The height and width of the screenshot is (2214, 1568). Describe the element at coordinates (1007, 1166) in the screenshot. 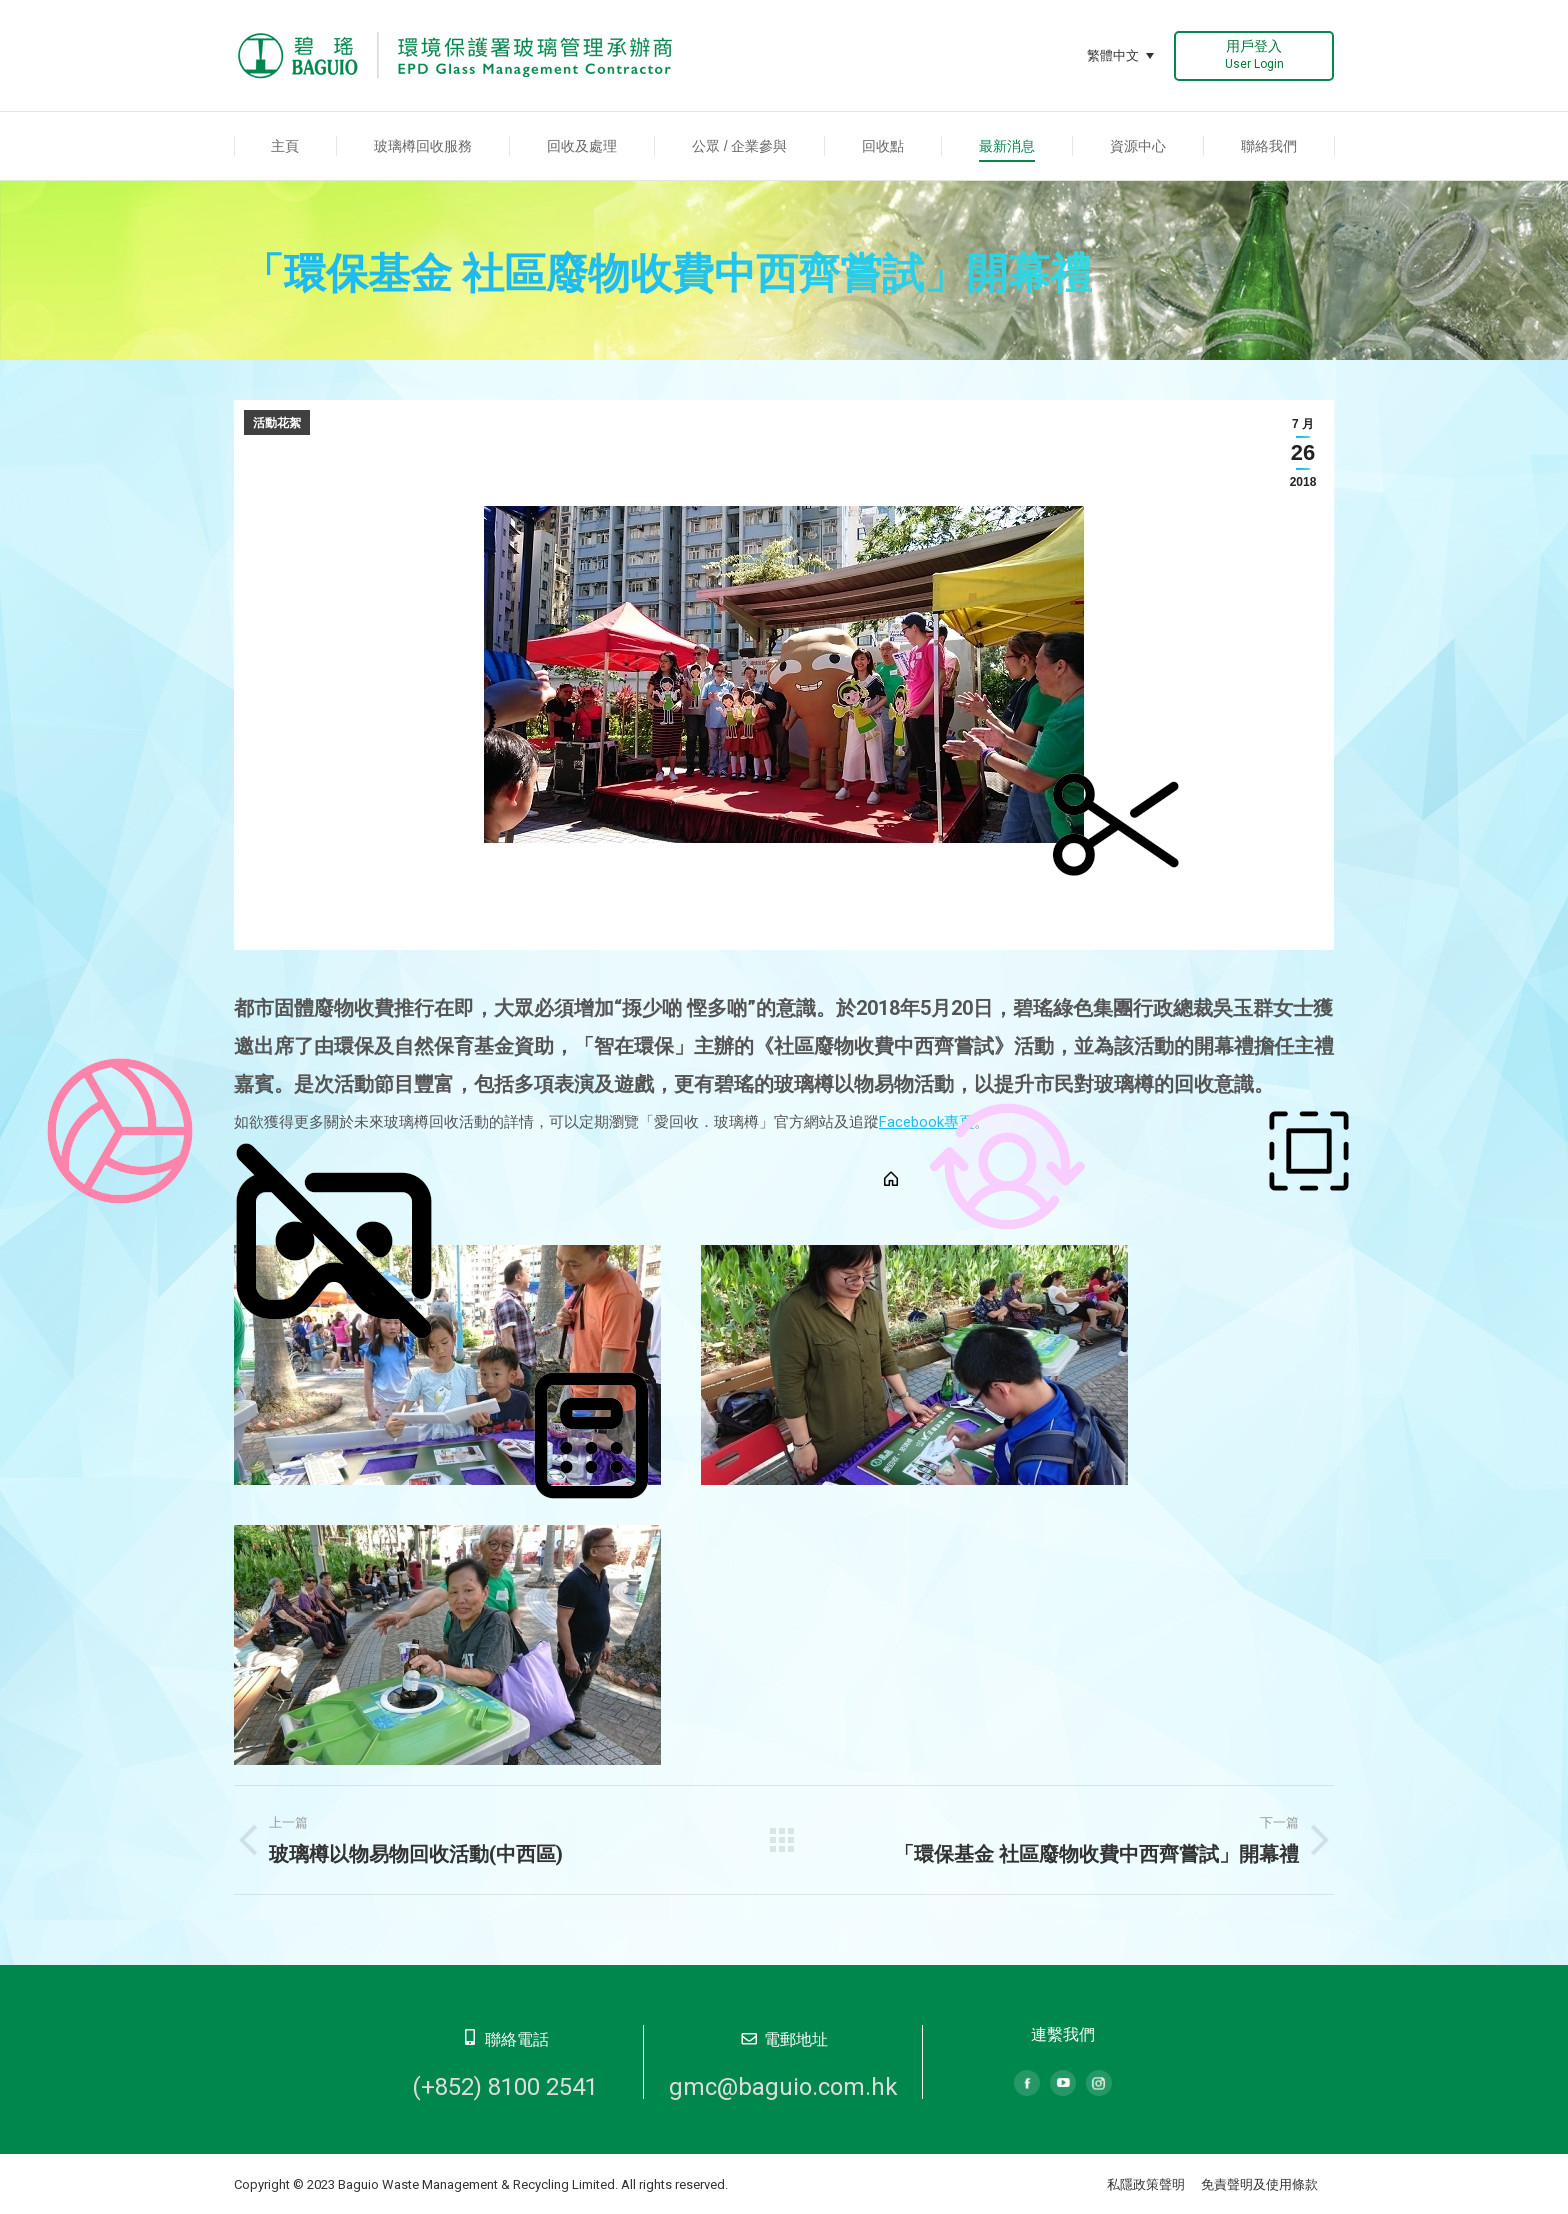

I see `switch between user accounts` at that location.